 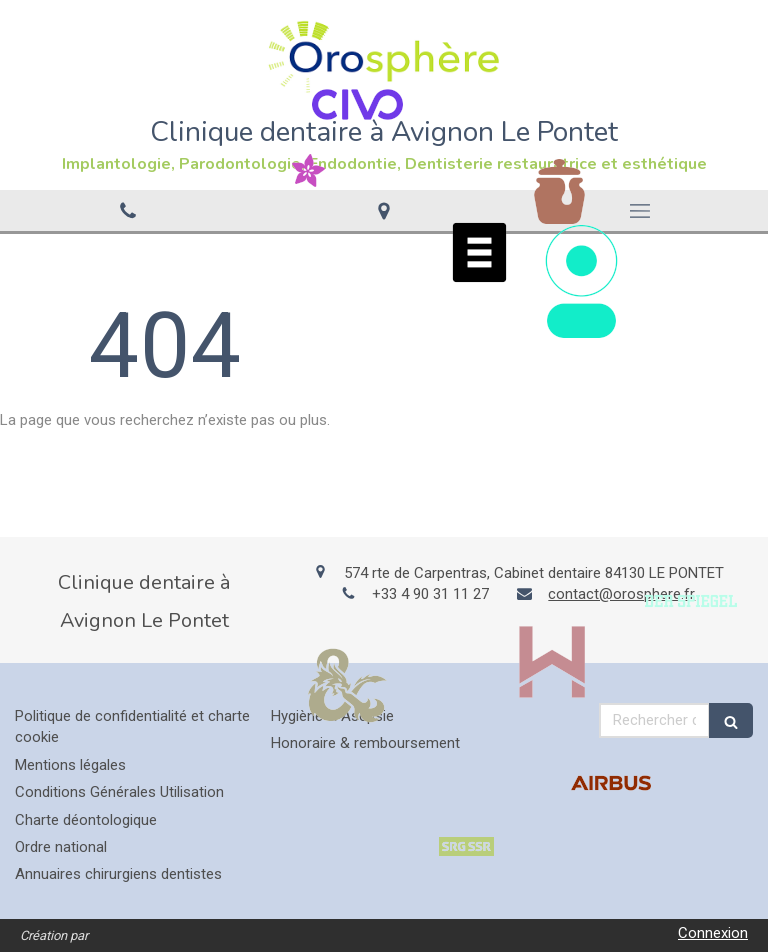 What do you see at coordinates (308, 170) in the screenshot?
I see `visit the Adafruit website or store` at bounding box center [308, 170].